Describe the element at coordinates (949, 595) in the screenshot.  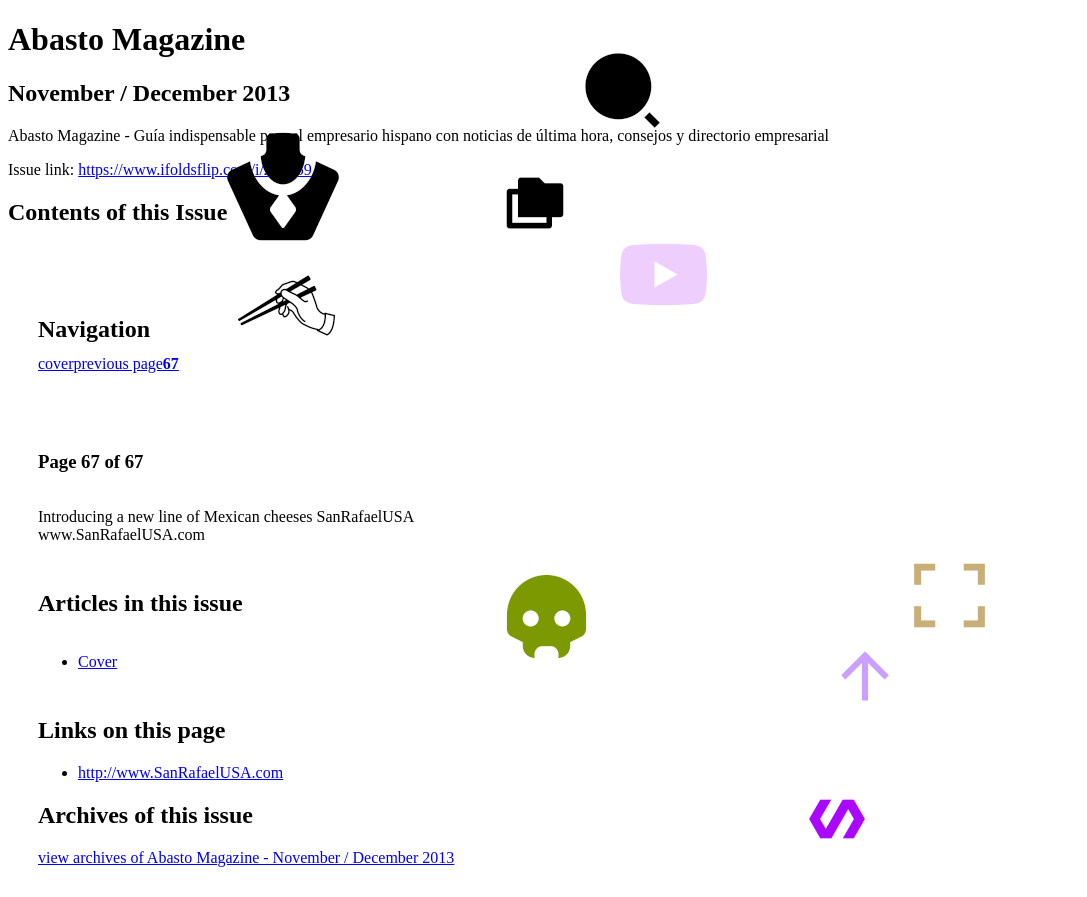
I see `enter fullscreen mode` at that location.